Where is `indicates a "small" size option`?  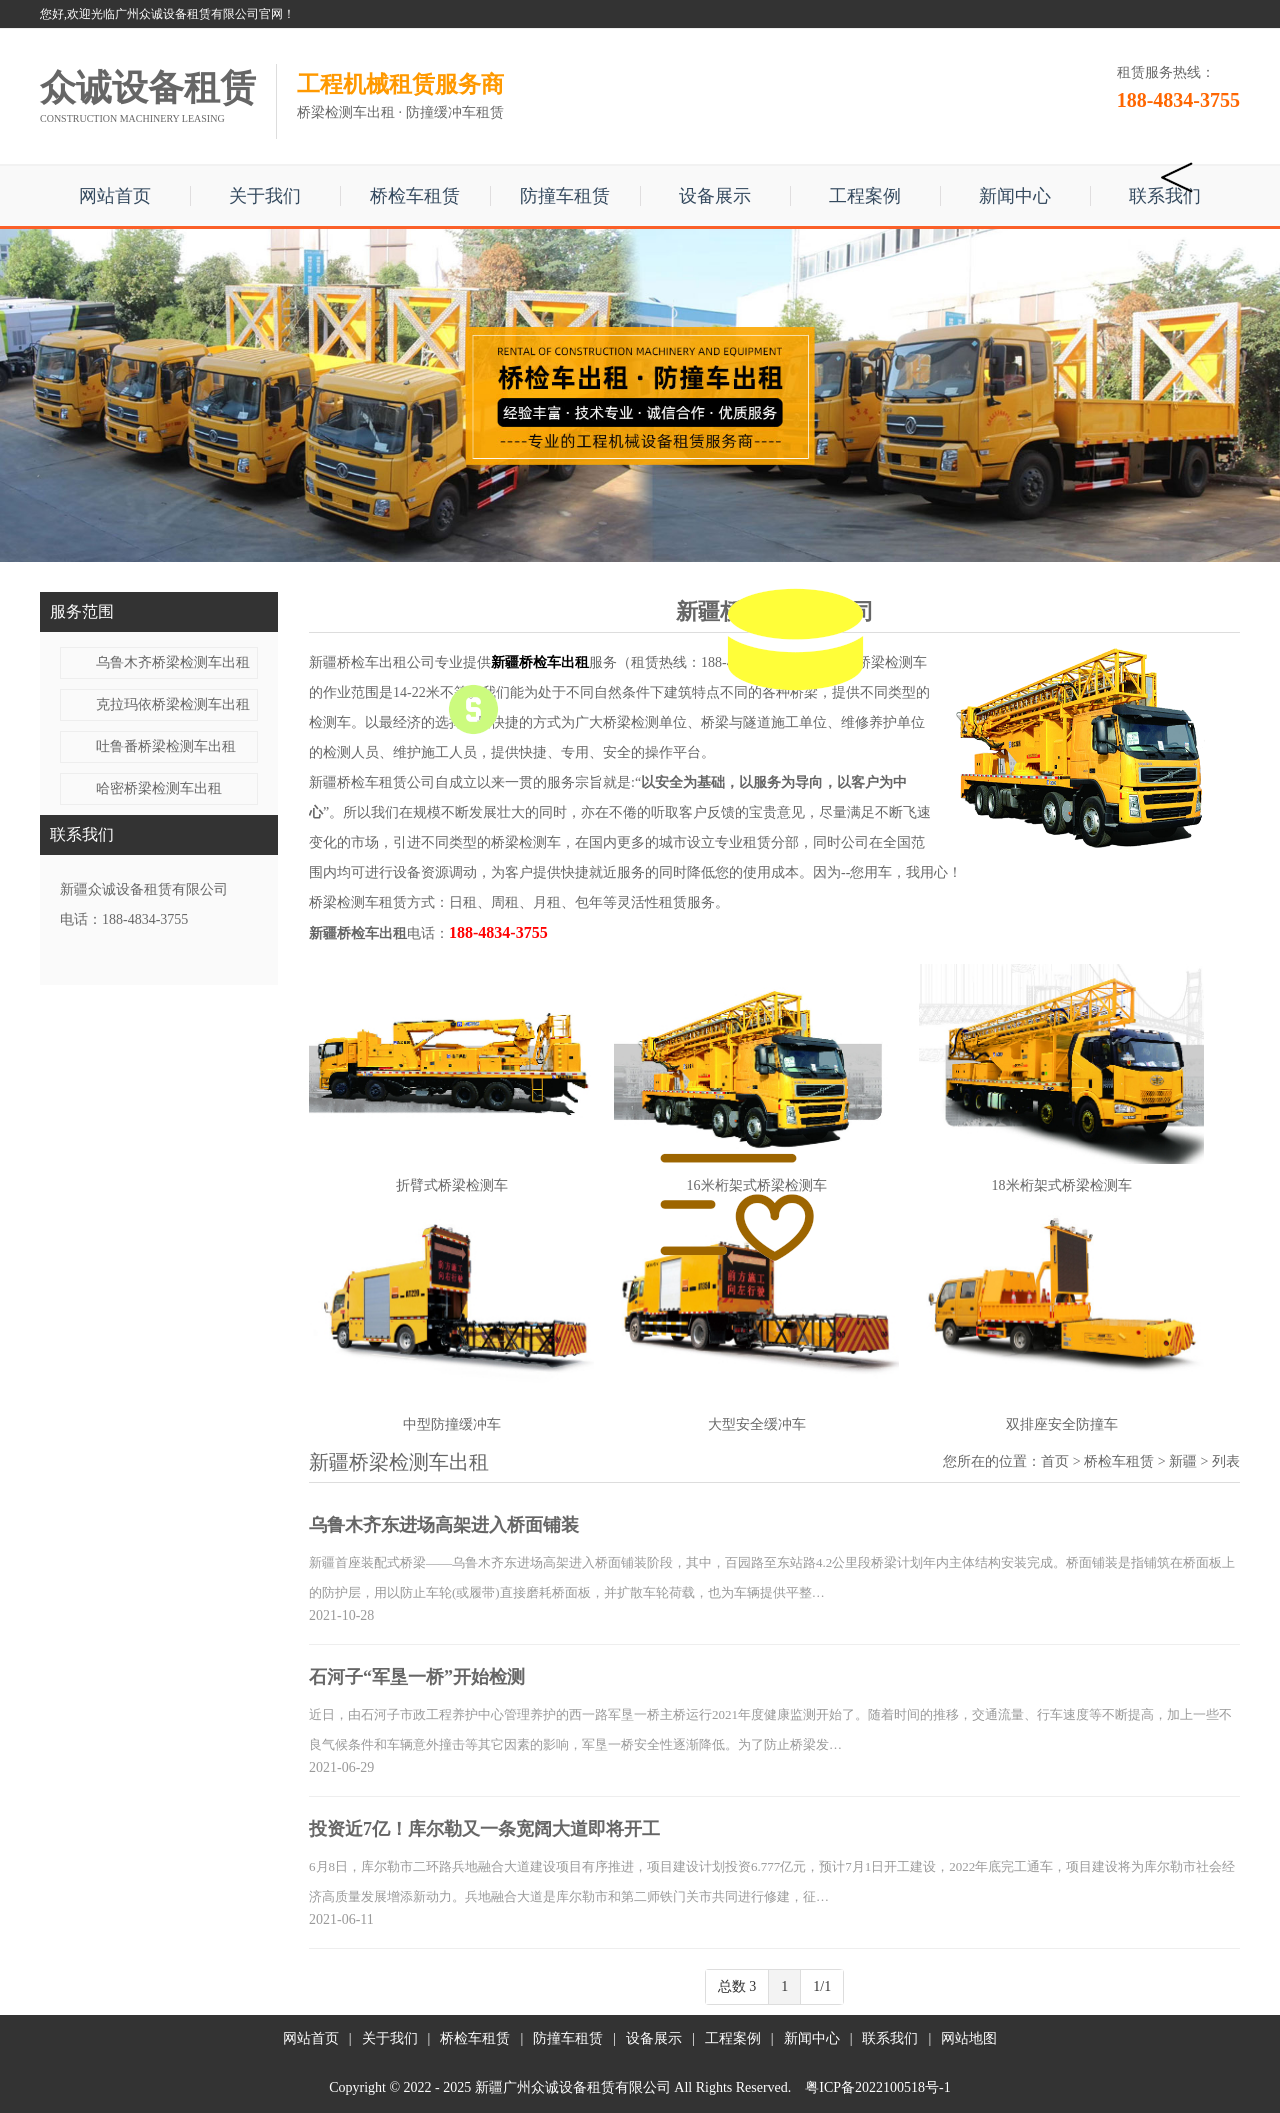 indicates a "small" size option is located at coordinates (473, 709).